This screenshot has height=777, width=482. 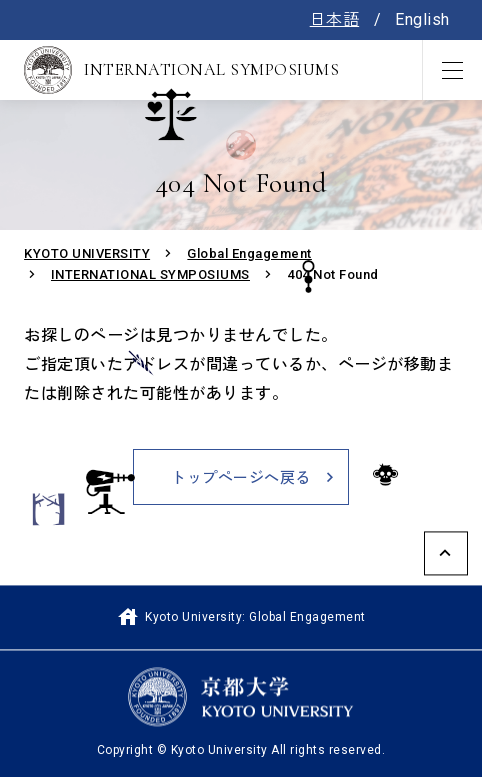 What do you see at coordinates (141, 363) in the screenshot?
I see `indicates a coiled nail or screw fastener item` at bounding box center [141, 363].